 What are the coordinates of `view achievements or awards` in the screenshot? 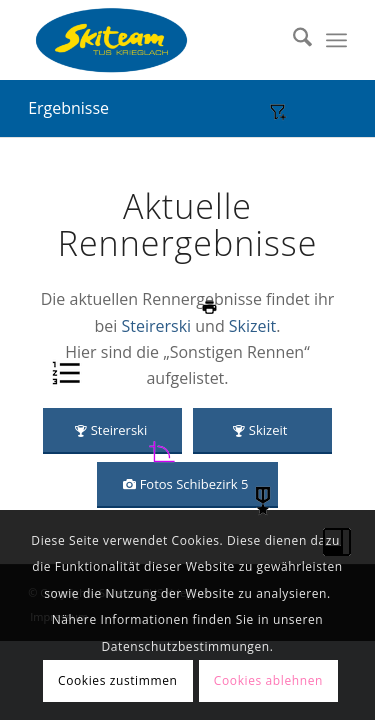 It's located at (263, 501).